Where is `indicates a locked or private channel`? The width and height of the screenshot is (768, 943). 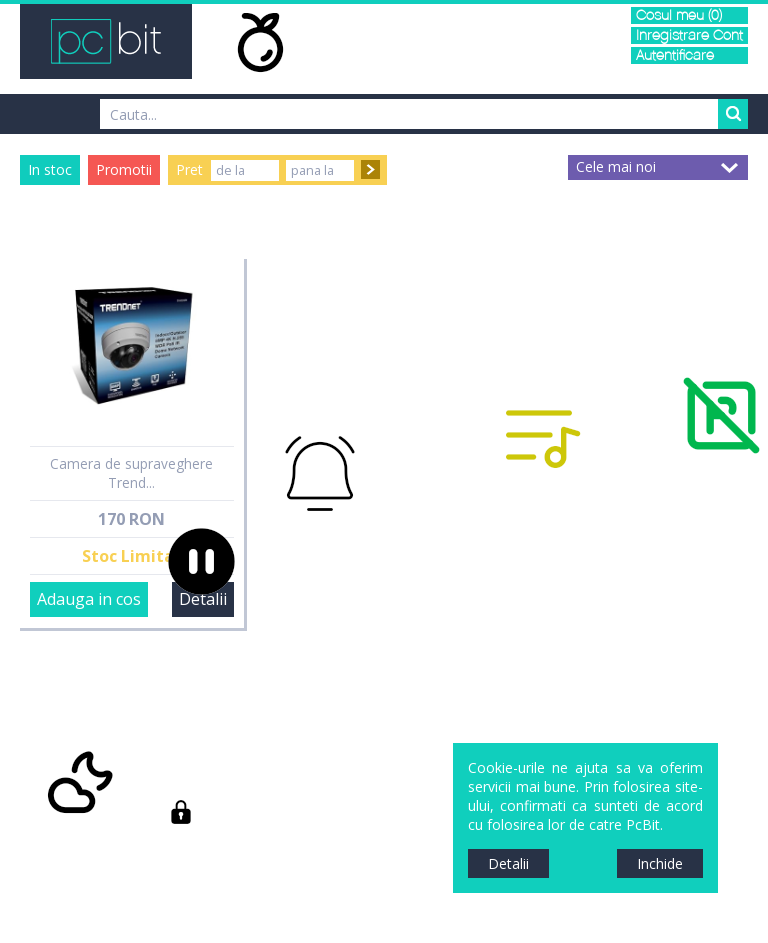 indicates a locked or private channel is located at coordinates (181, 812).